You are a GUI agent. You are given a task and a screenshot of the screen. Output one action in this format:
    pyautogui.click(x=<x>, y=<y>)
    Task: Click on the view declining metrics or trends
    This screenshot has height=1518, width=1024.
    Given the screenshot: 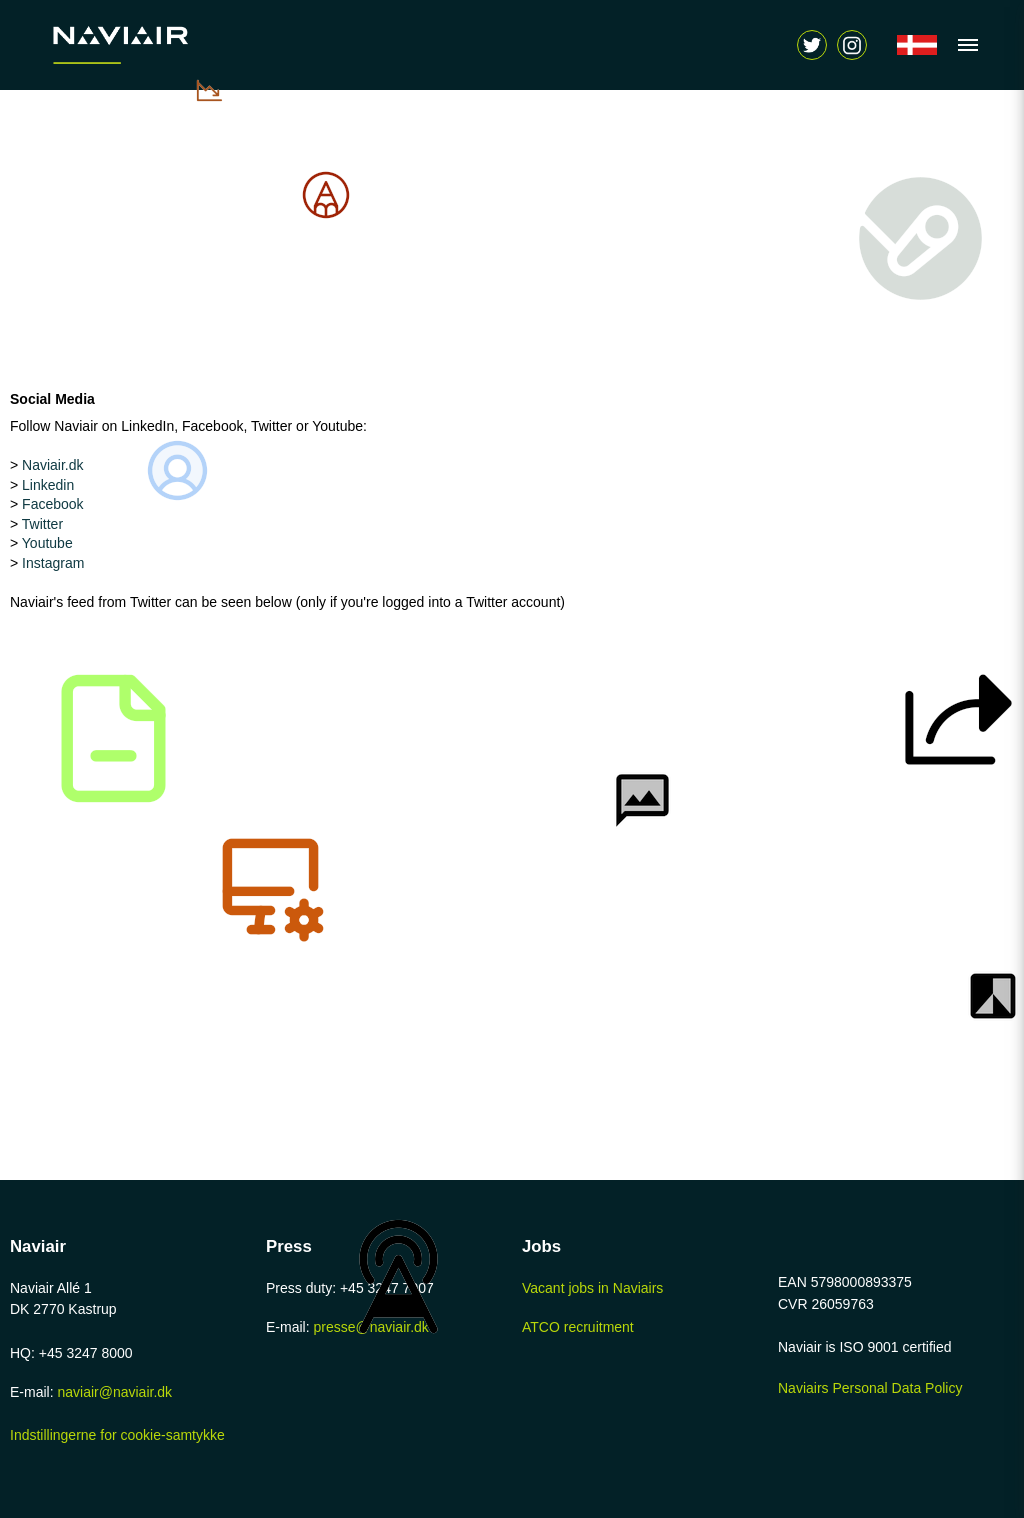 What is the action you would take?
    pyautogui.click(x=209, y=90)
    